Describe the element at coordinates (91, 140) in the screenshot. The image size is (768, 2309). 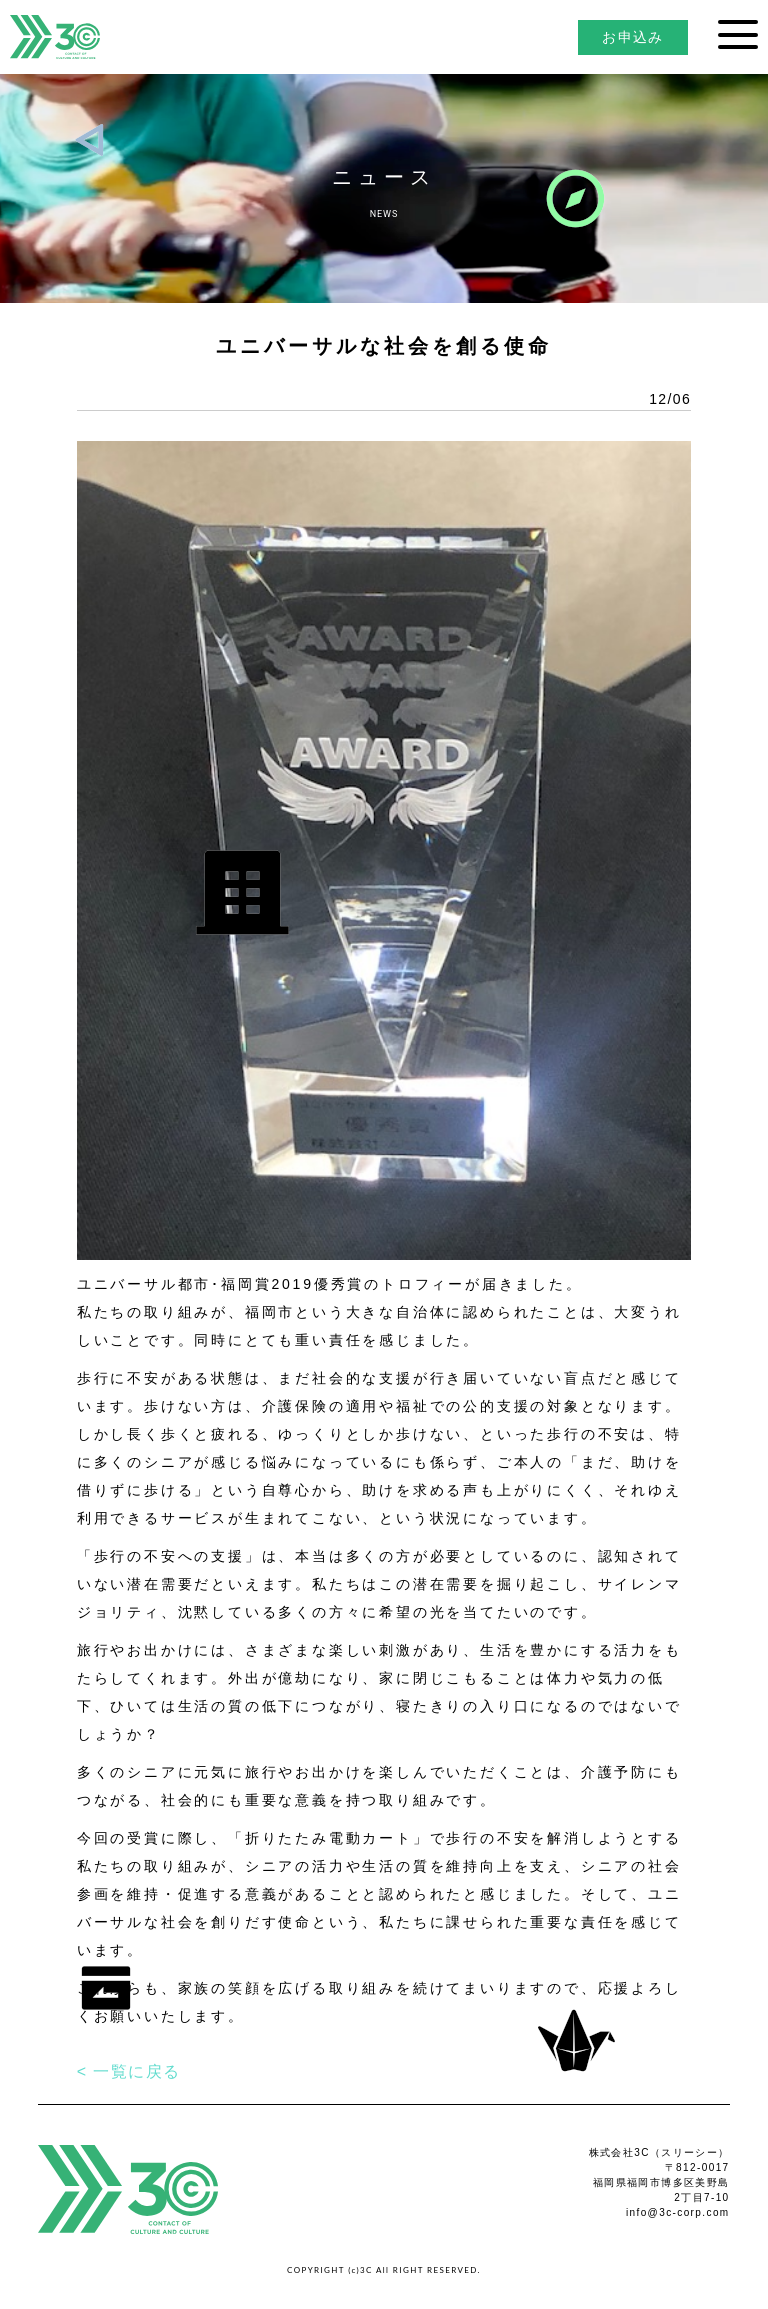
I see `play media in reverse` at that location.